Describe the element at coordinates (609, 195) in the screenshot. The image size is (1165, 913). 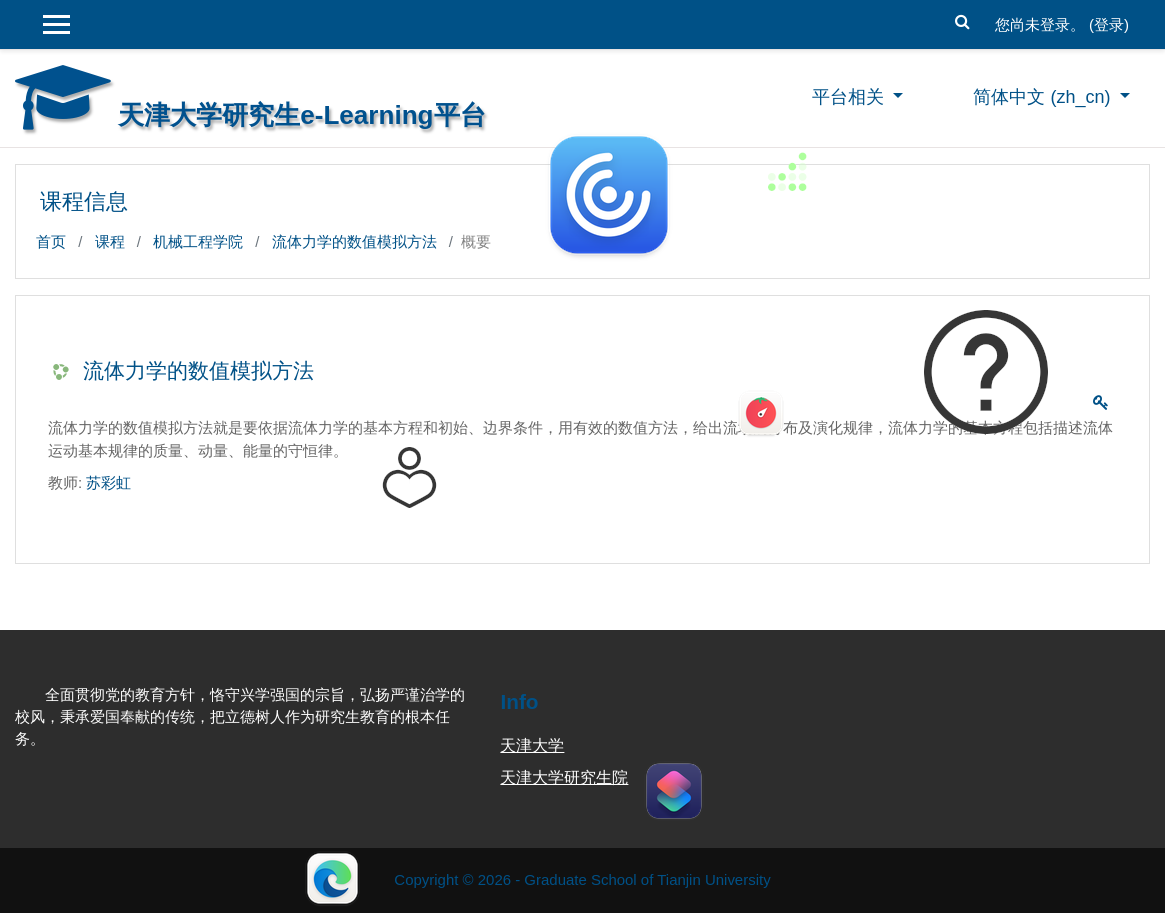
I see `open the receiver app` at that location.